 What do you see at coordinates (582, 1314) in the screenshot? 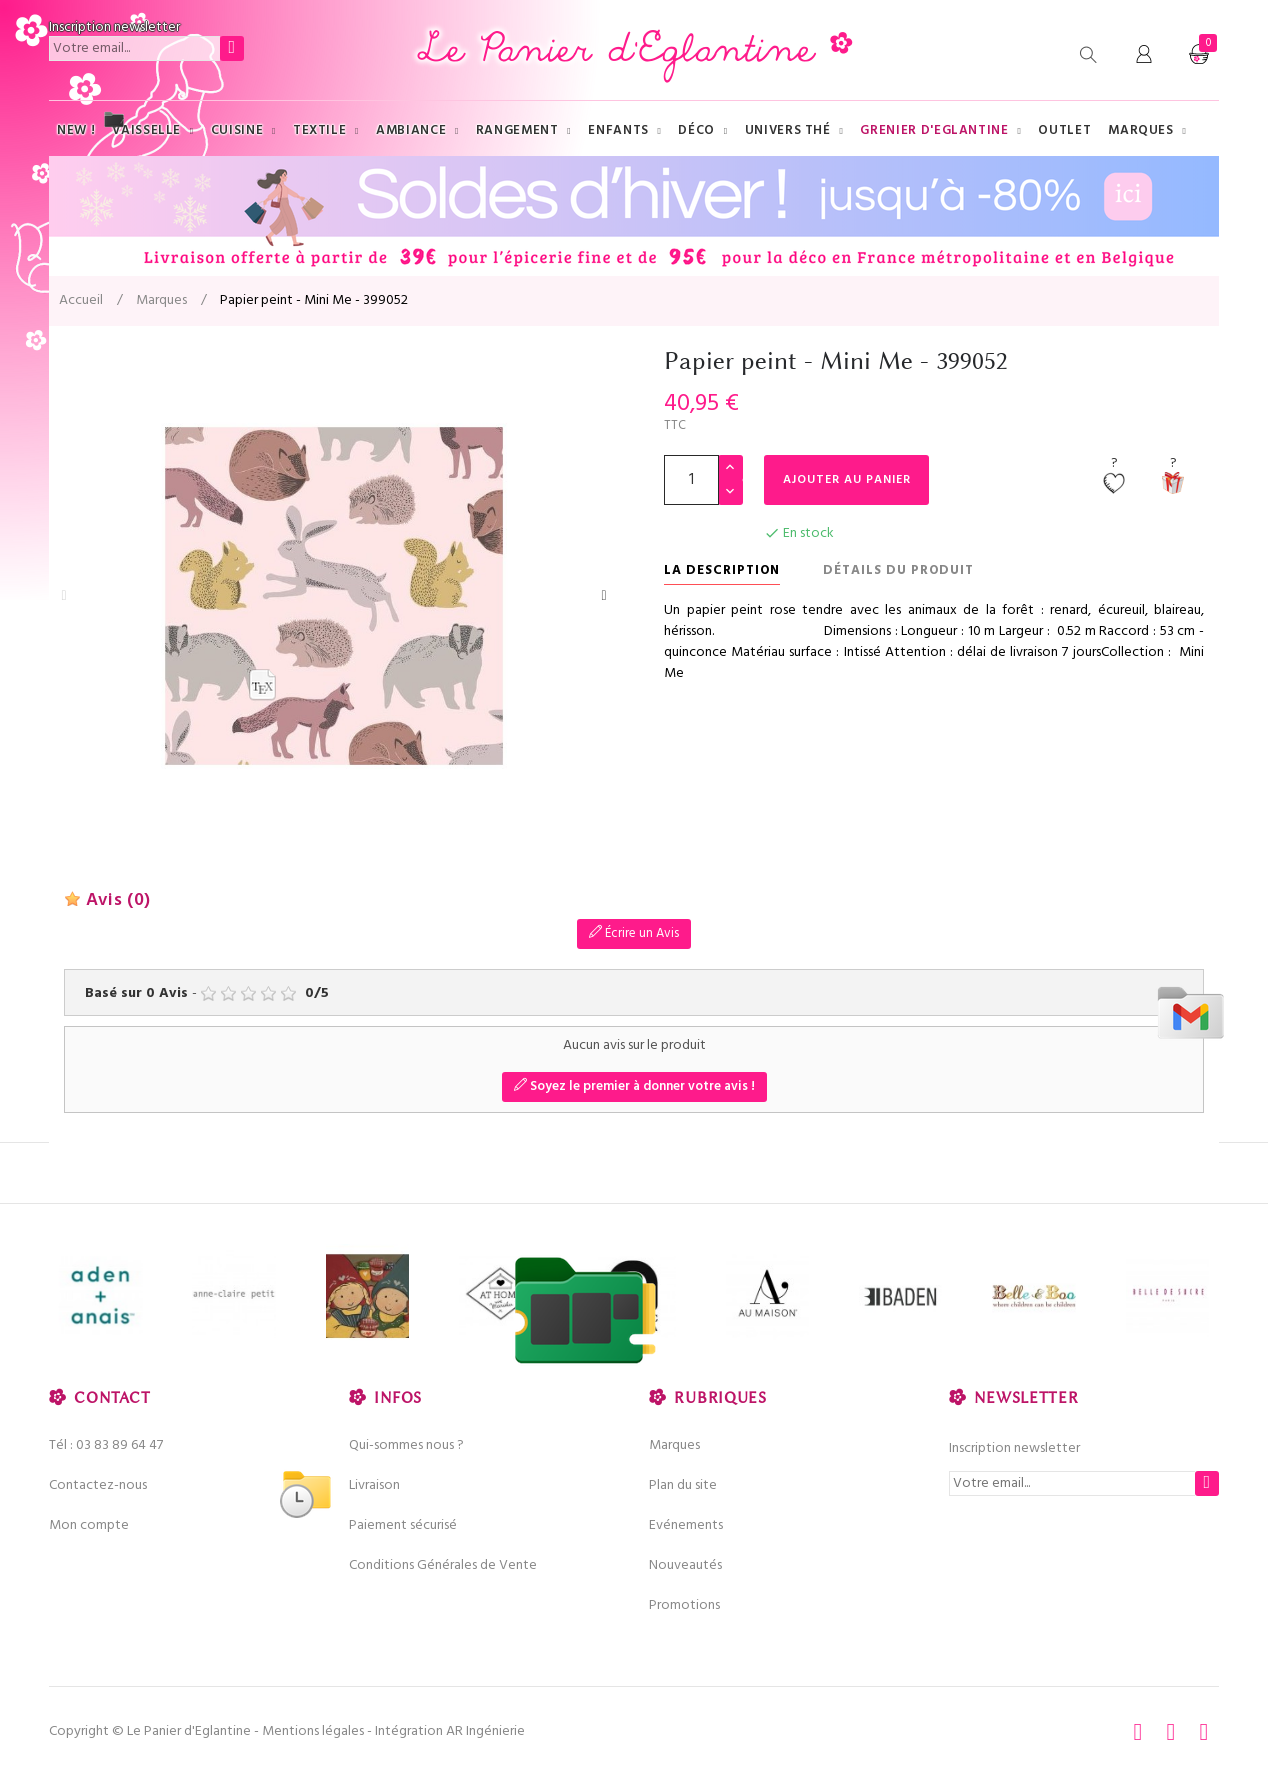
I see `folder containing NVMe SSD storage files` at bounding box center [582, 1314].